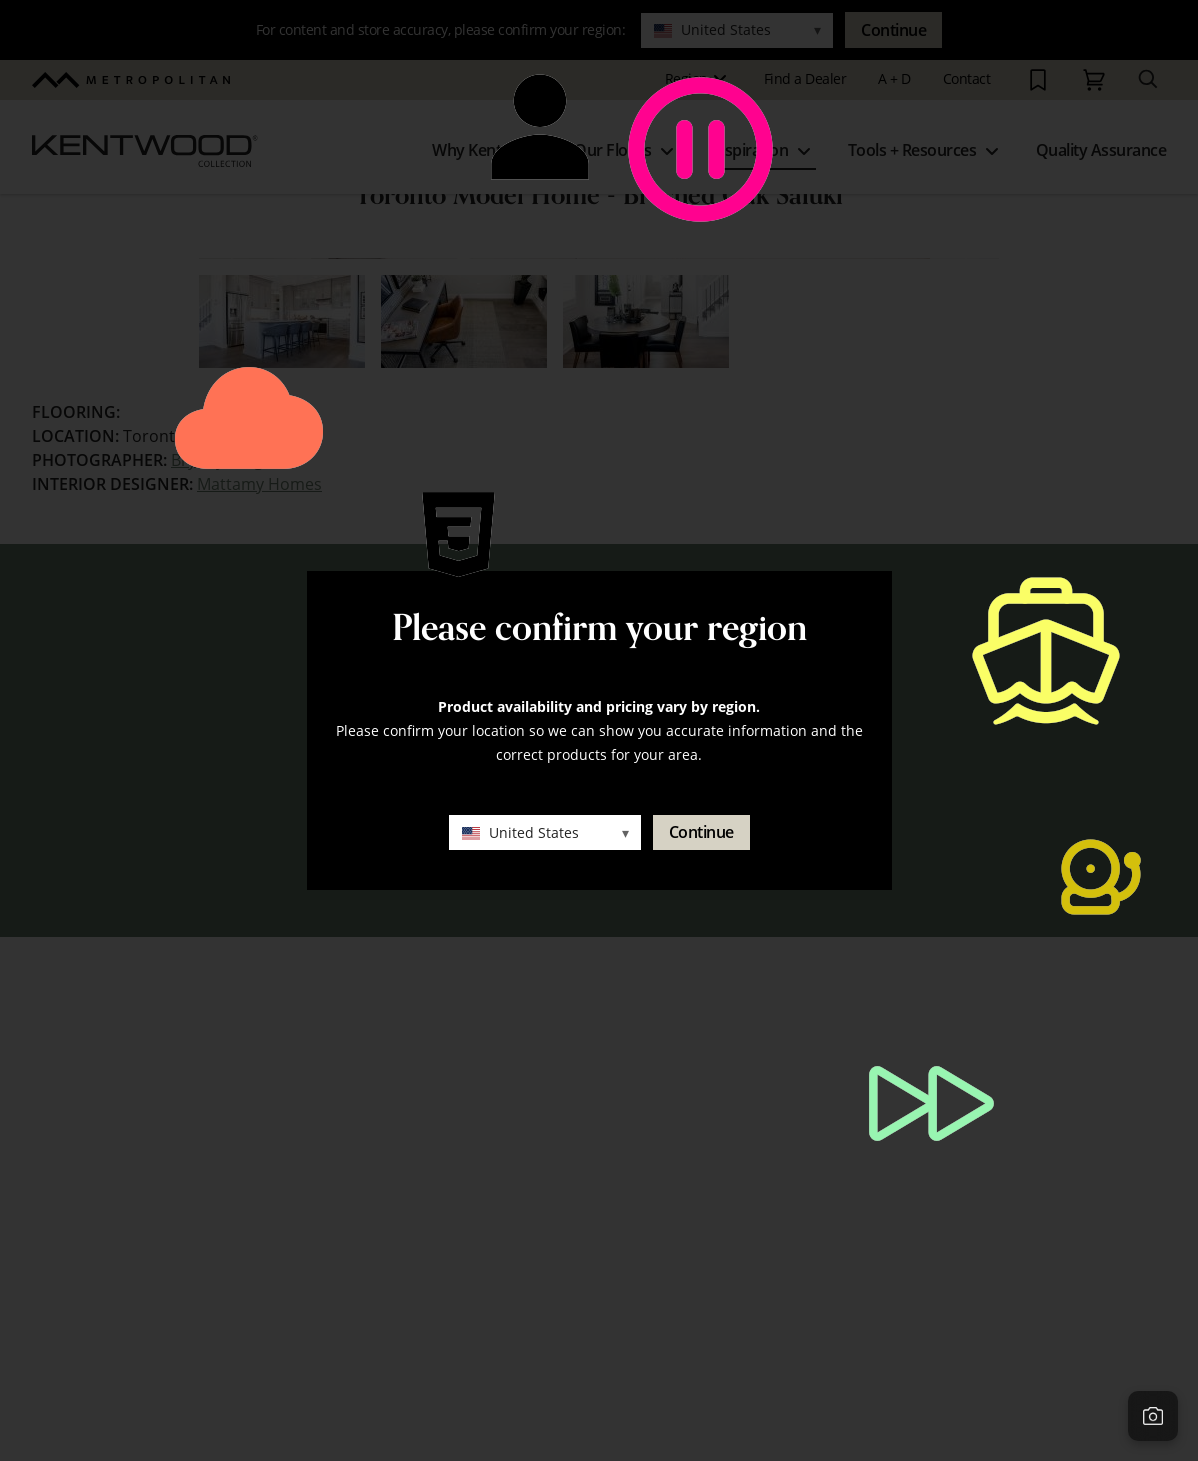 The width and height of the screenshot is (1198, 1461). I want to click on view your profile, so click(540, 127).